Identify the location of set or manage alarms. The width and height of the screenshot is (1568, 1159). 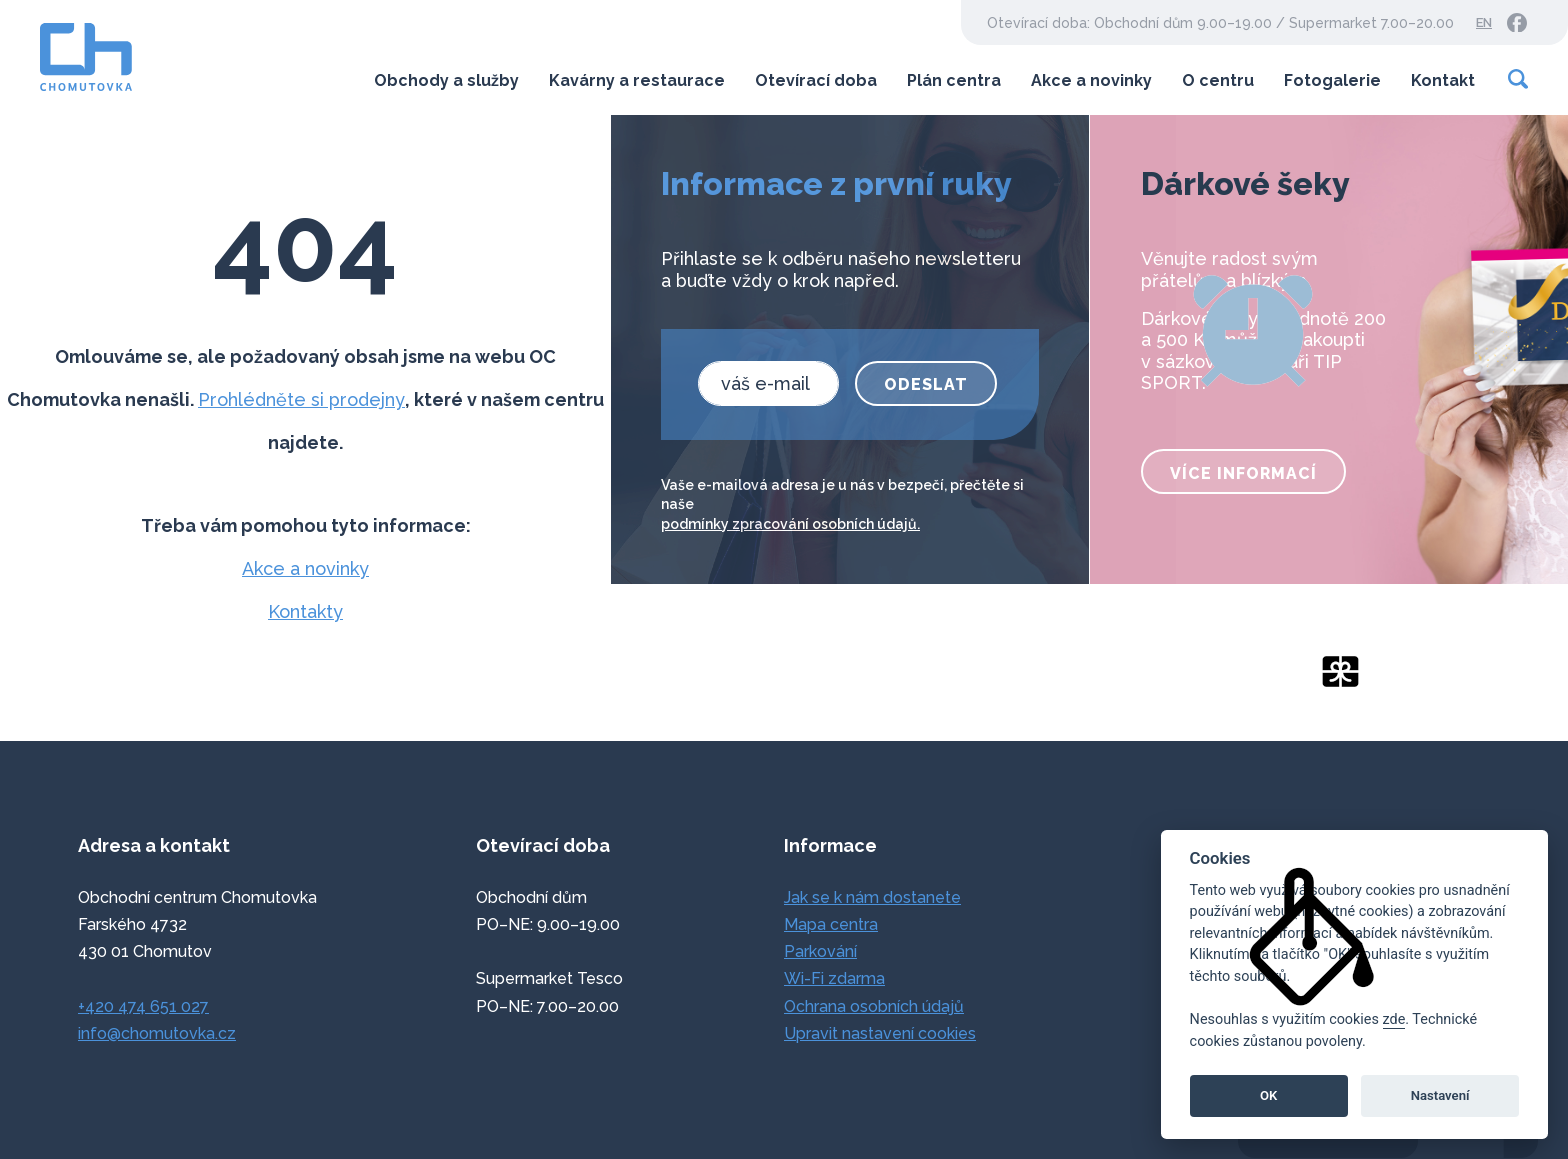
(1253, 330).